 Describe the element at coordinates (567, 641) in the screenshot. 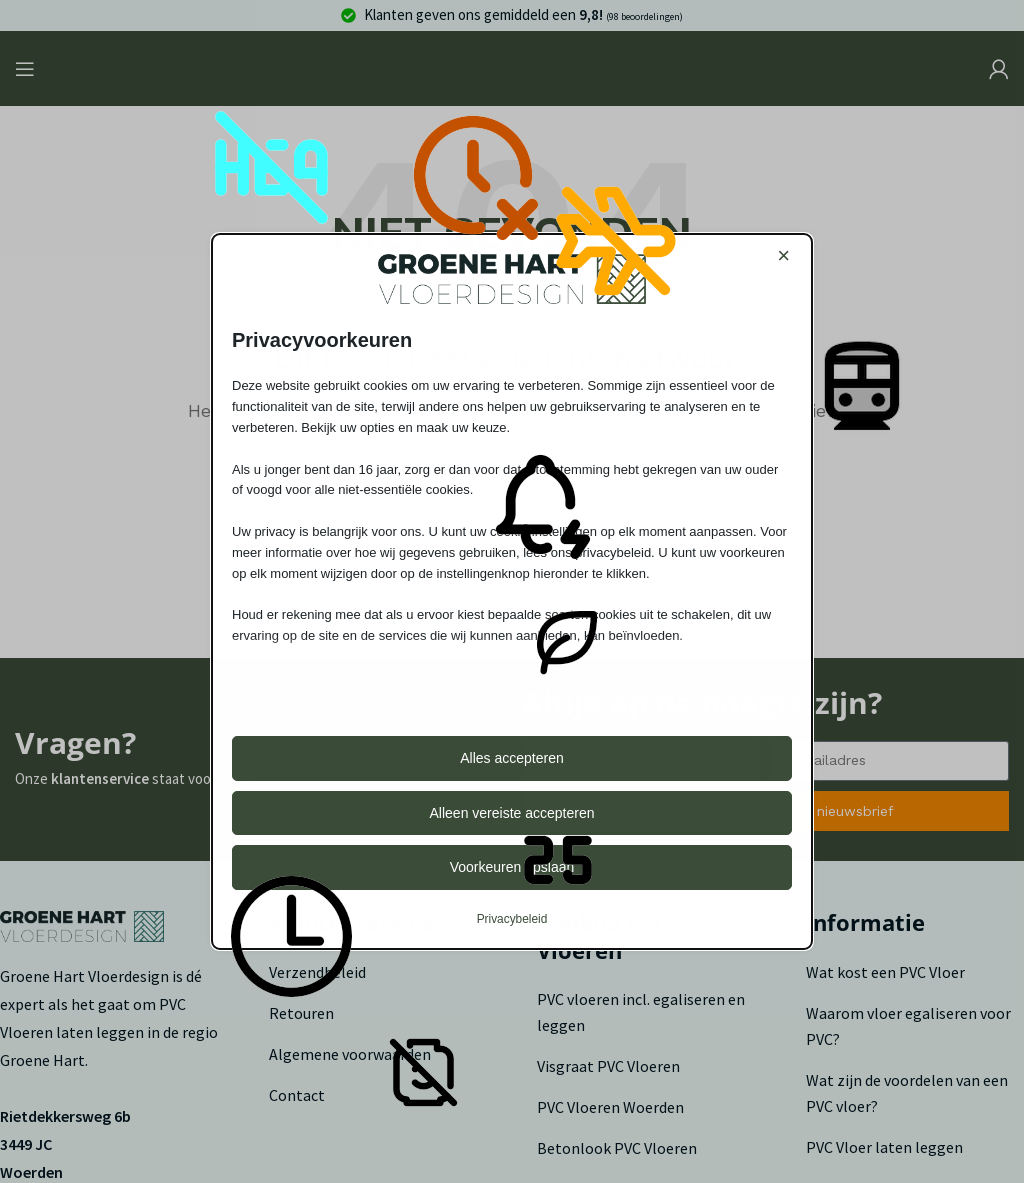

I see `view eco-friendly or sustainable options` at that location.